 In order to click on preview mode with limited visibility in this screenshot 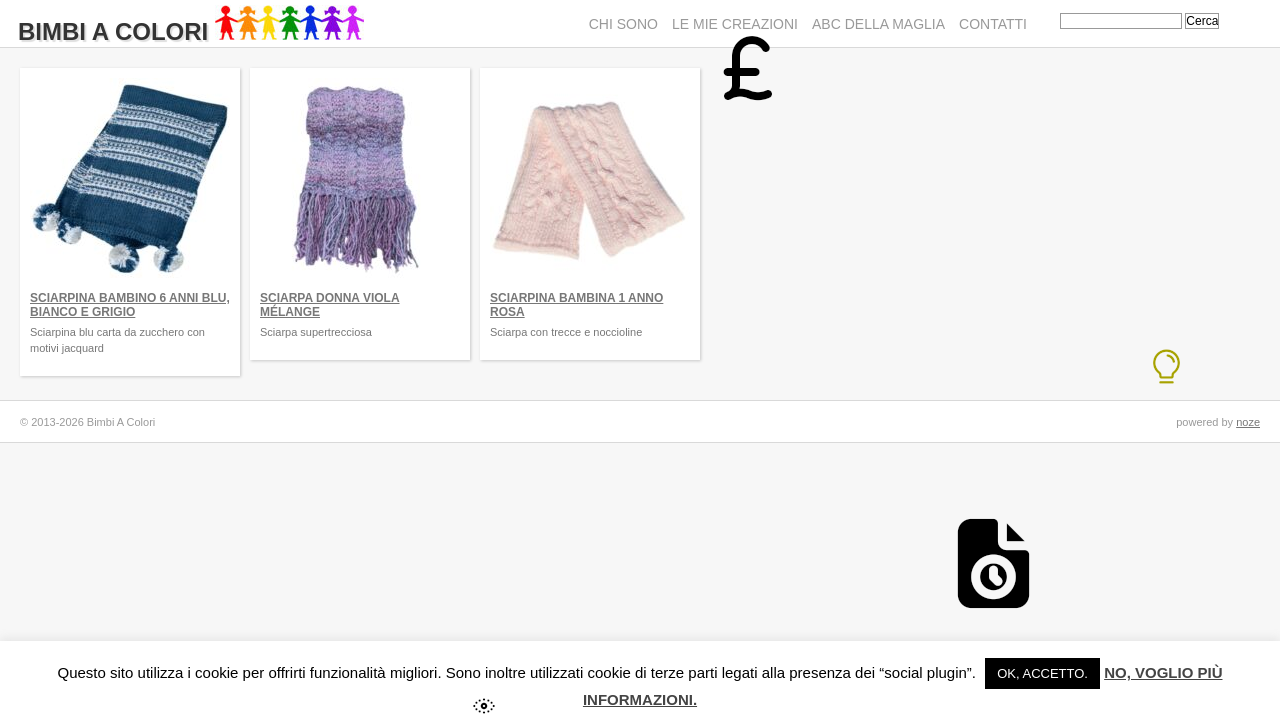, I will do `click(484, 706)`.